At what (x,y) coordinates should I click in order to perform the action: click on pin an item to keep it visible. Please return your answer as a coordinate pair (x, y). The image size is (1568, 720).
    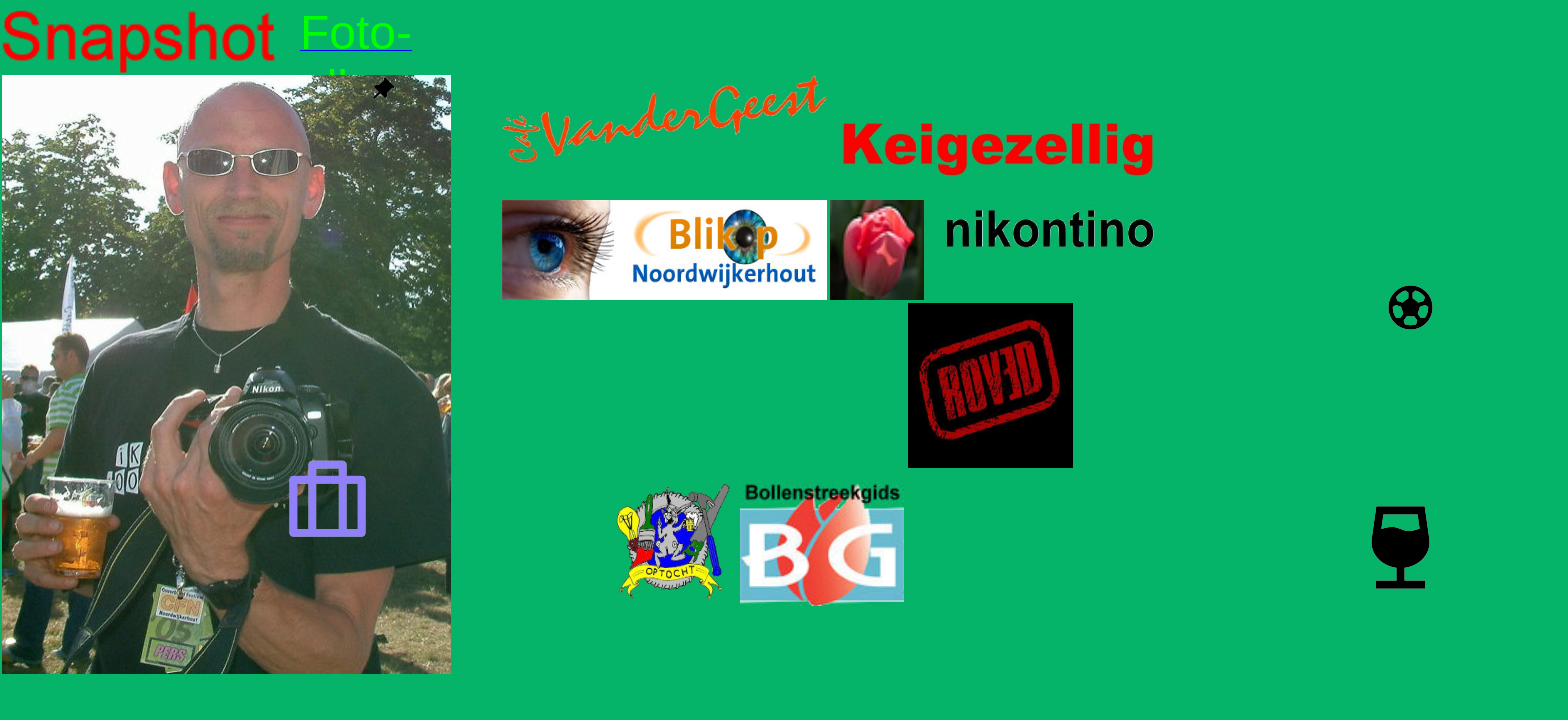
    Looking at the image, I should click on (383, 89).